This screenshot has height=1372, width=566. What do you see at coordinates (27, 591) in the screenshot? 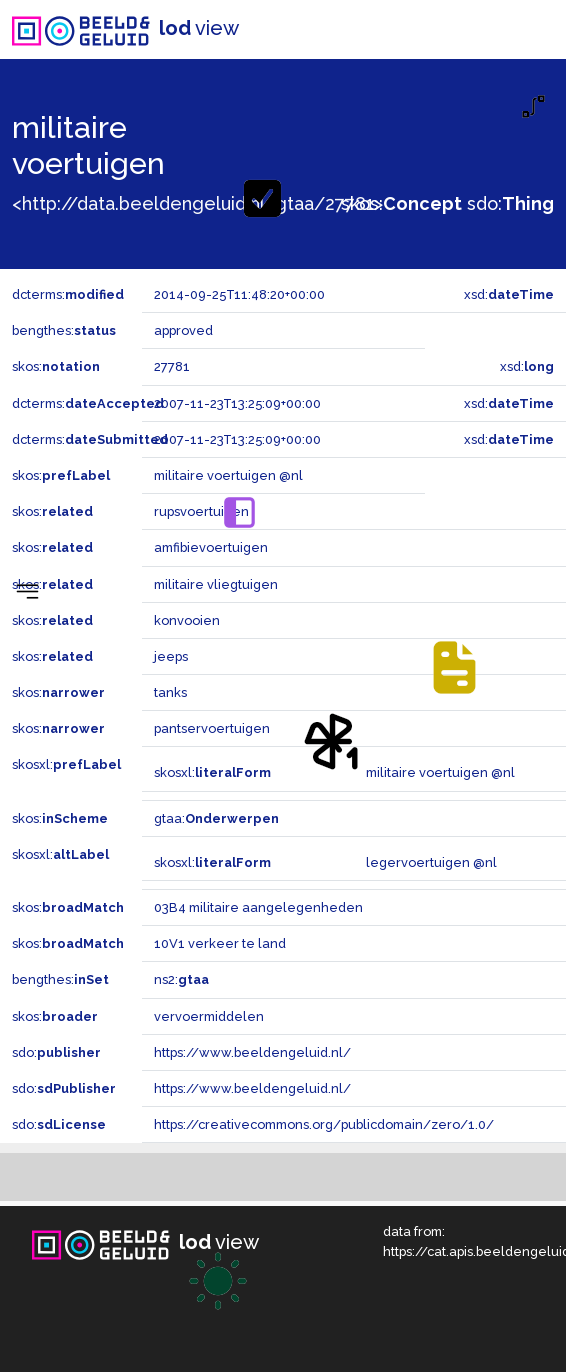
I see `open navigation menu` at bounding box center [27, 591].